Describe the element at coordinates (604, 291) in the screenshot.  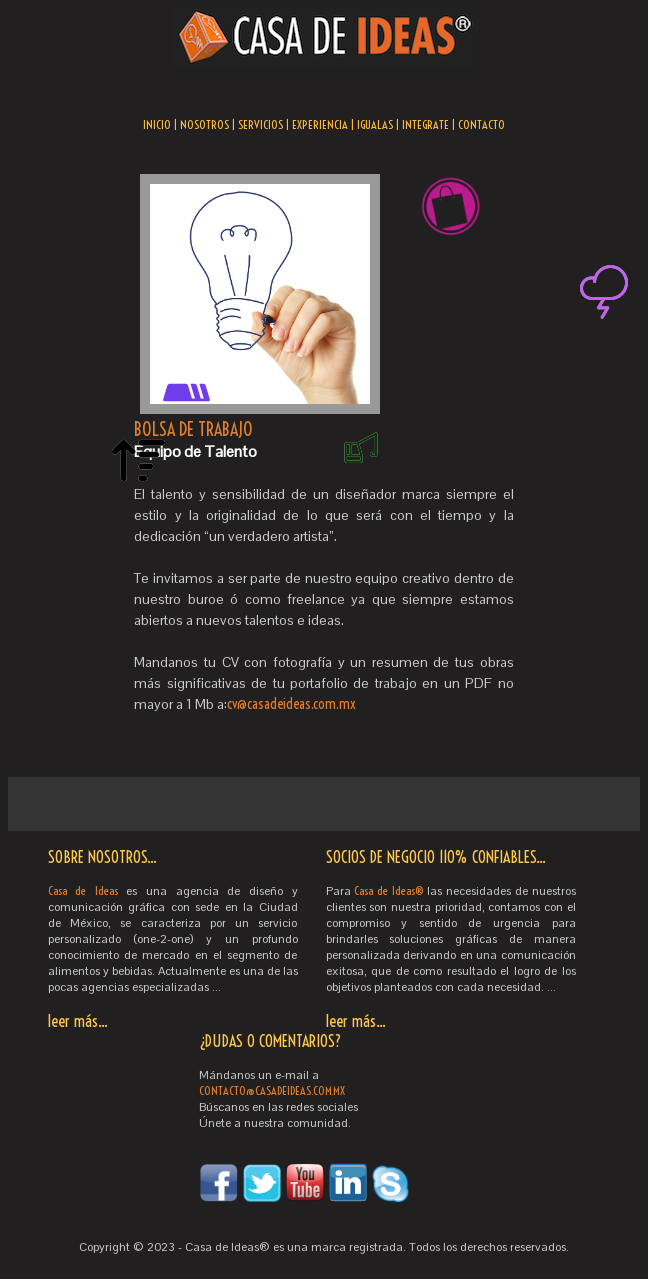
I see `indicates thunderstorm or severe weather conditions` at that location.